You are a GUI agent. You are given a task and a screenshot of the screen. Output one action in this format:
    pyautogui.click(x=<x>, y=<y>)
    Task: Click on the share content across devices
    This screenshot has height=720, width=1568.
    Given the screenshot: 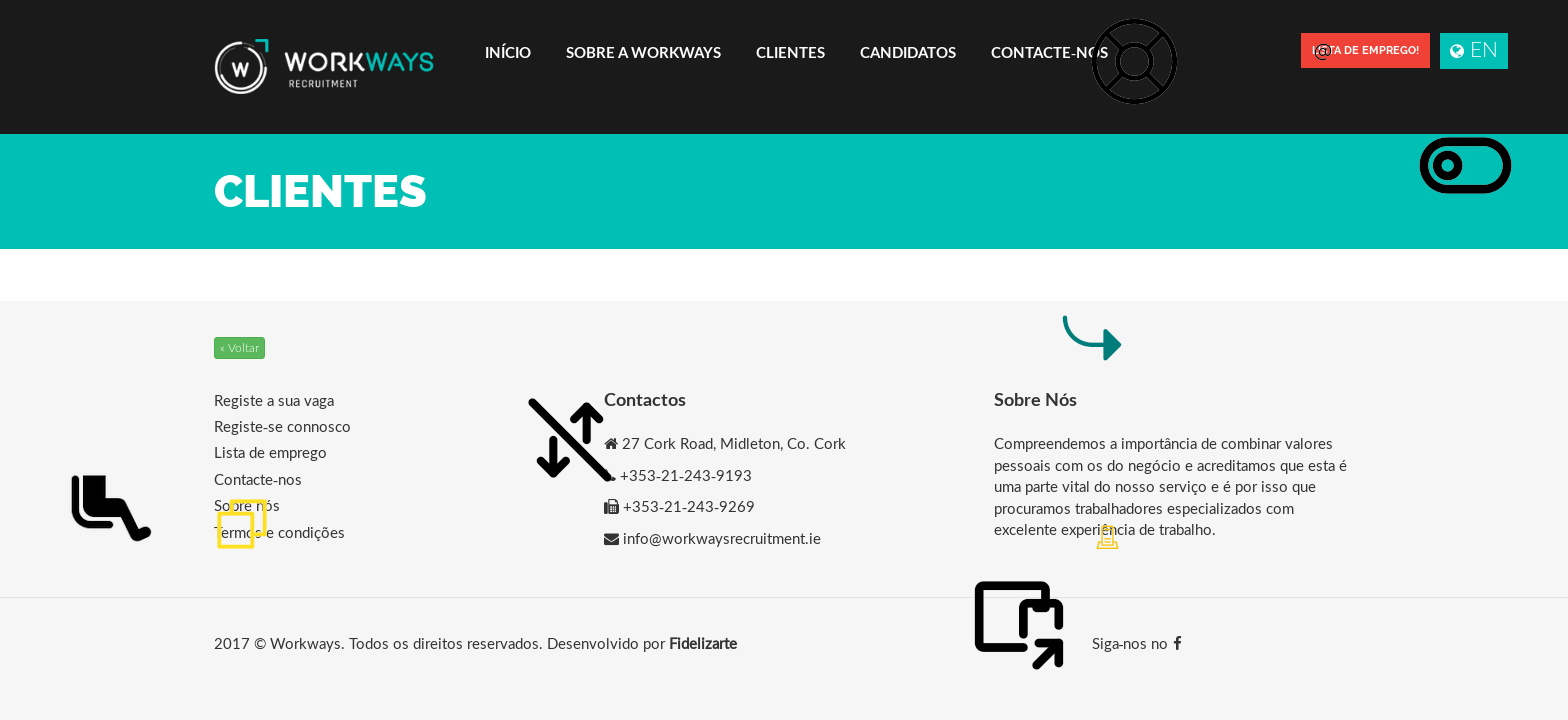 What is the action you would take?
    pyautogui.click(x=1019, y=621)
    